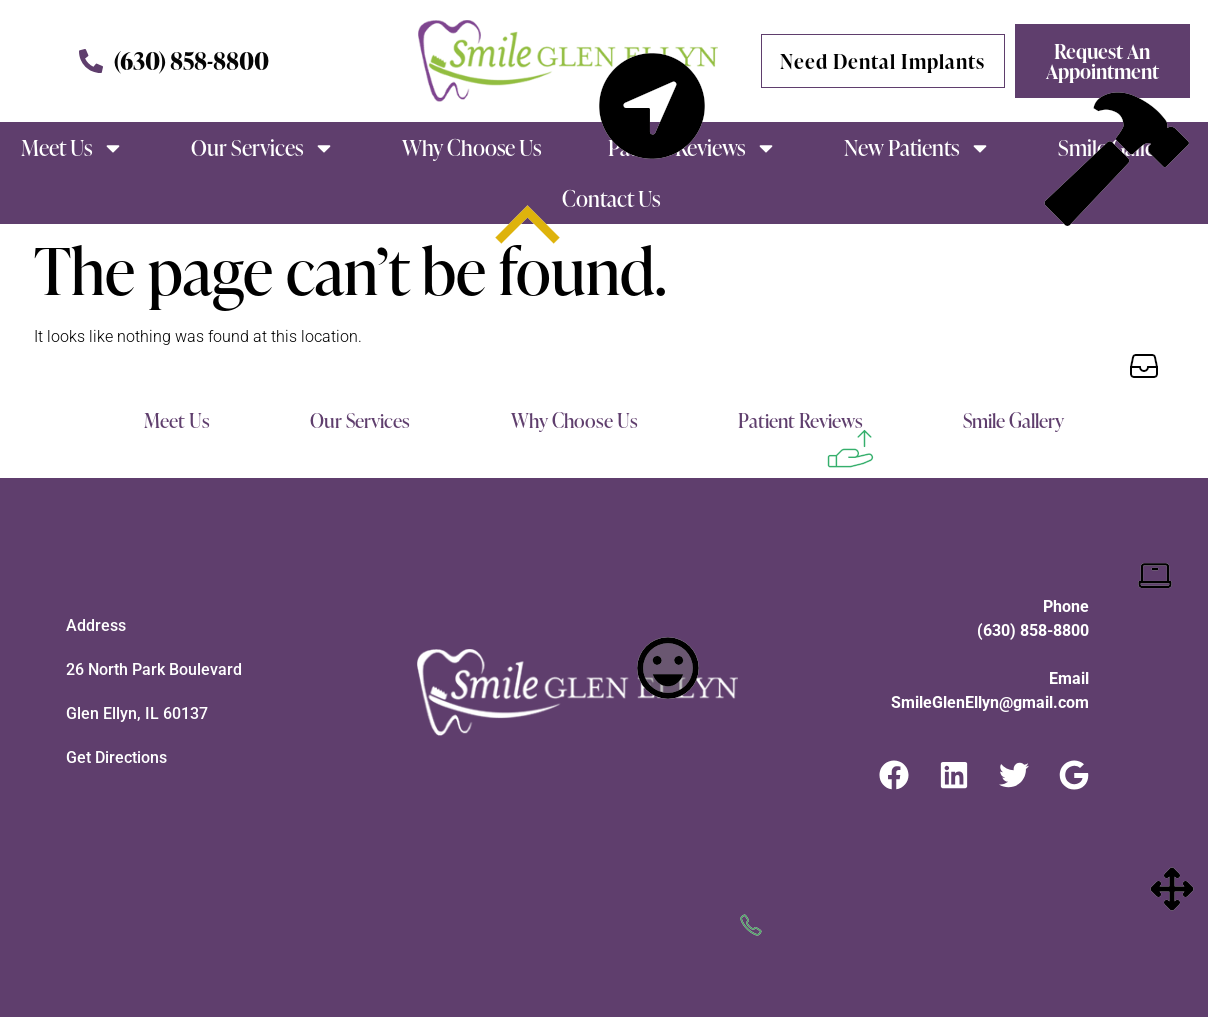  I want to click on make a phone call, so click(751, 925).